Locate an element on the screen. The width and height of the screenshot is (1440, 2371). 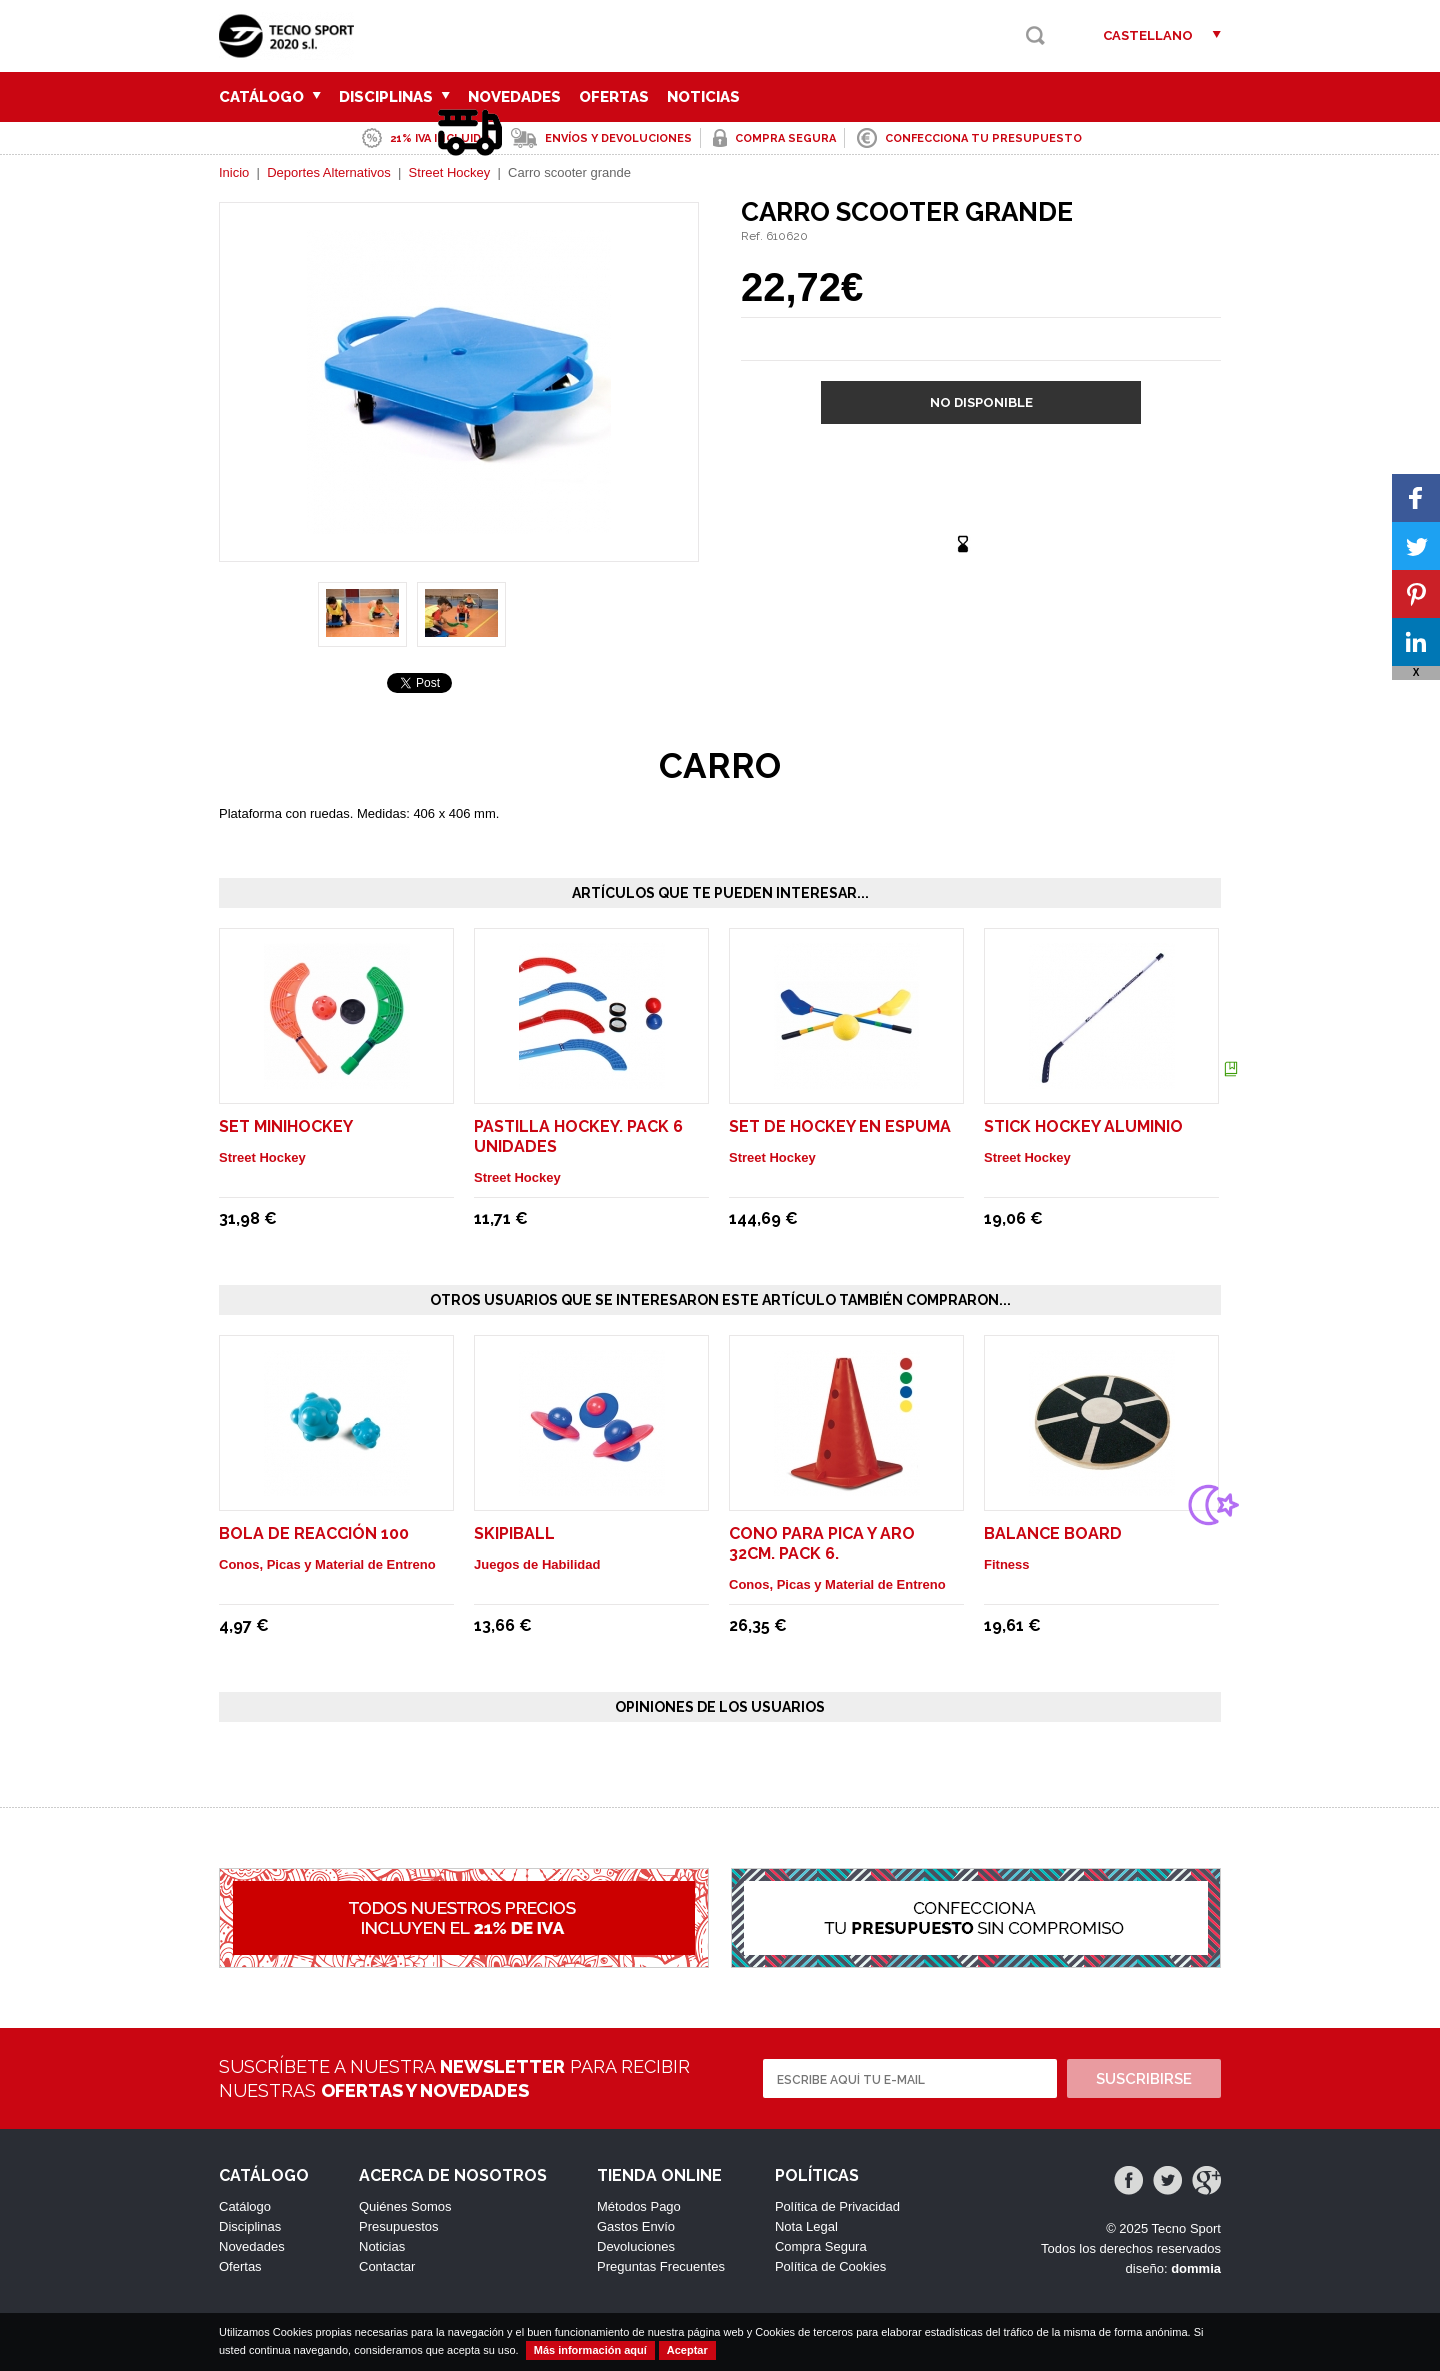
access your bookmarked reading list is located at coordinates (1231, 1069).